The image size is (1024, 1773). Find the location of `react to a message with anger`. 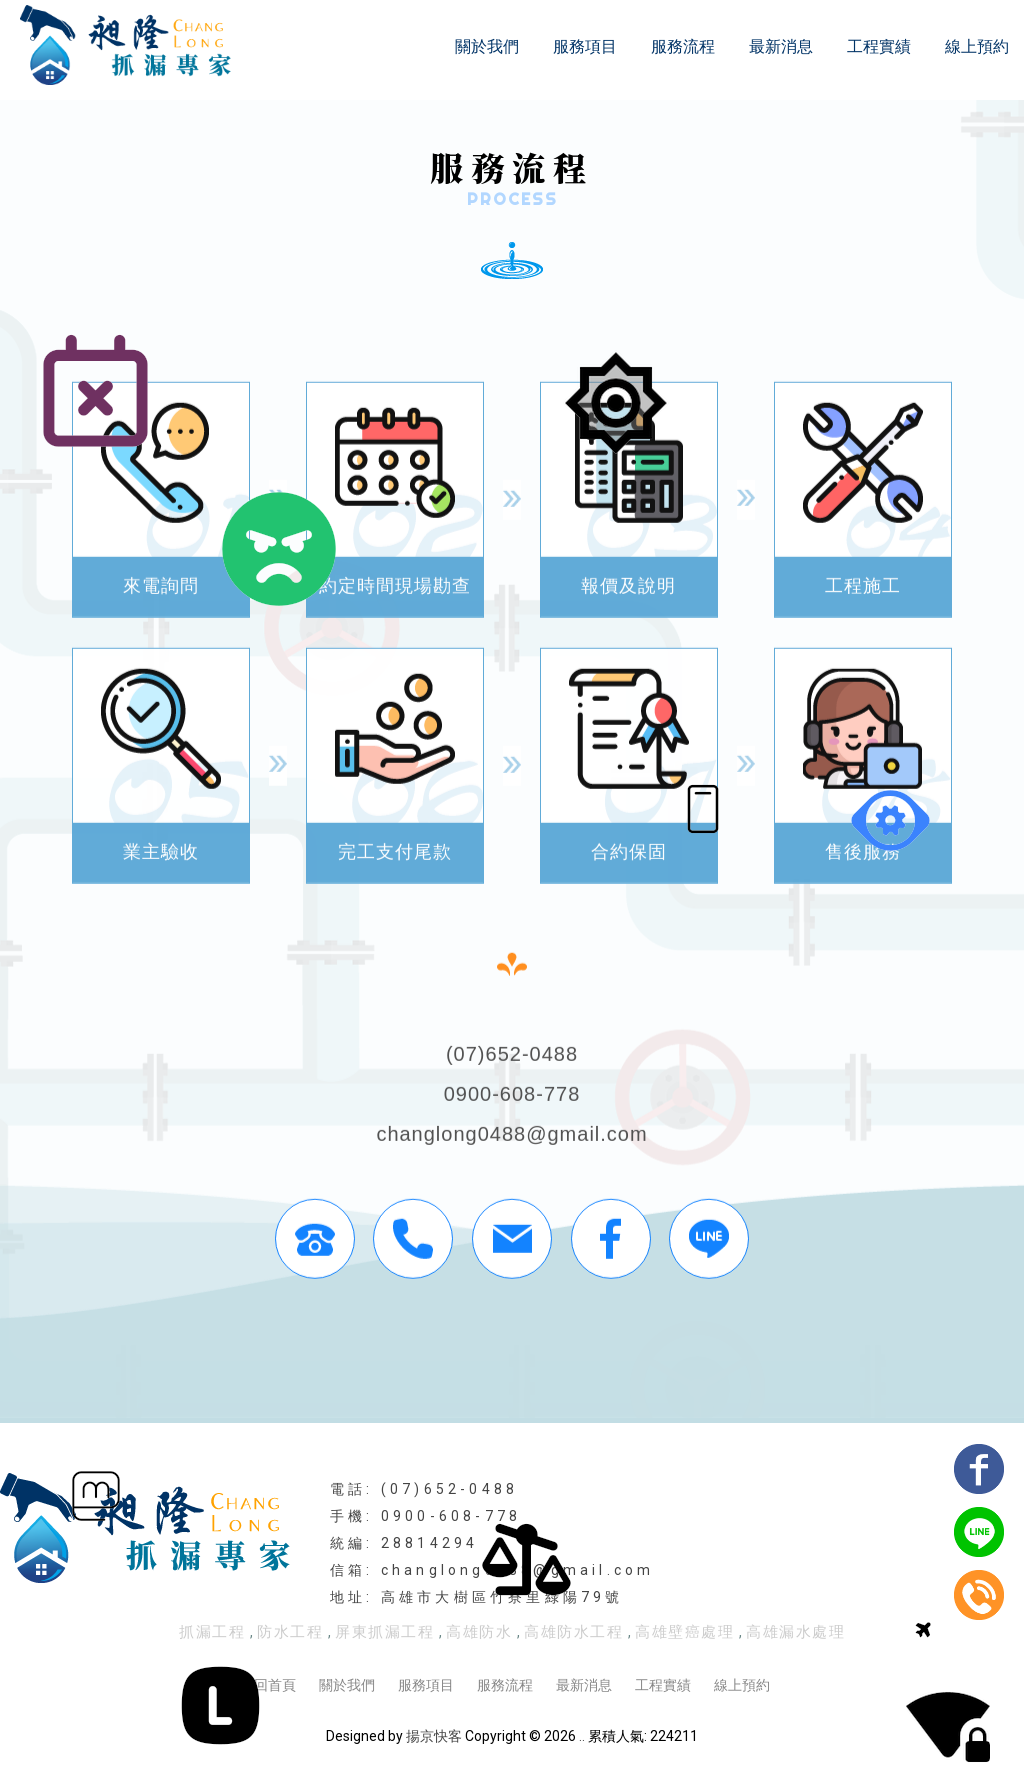

react to a message with anger is located at coordinates (279, 549).